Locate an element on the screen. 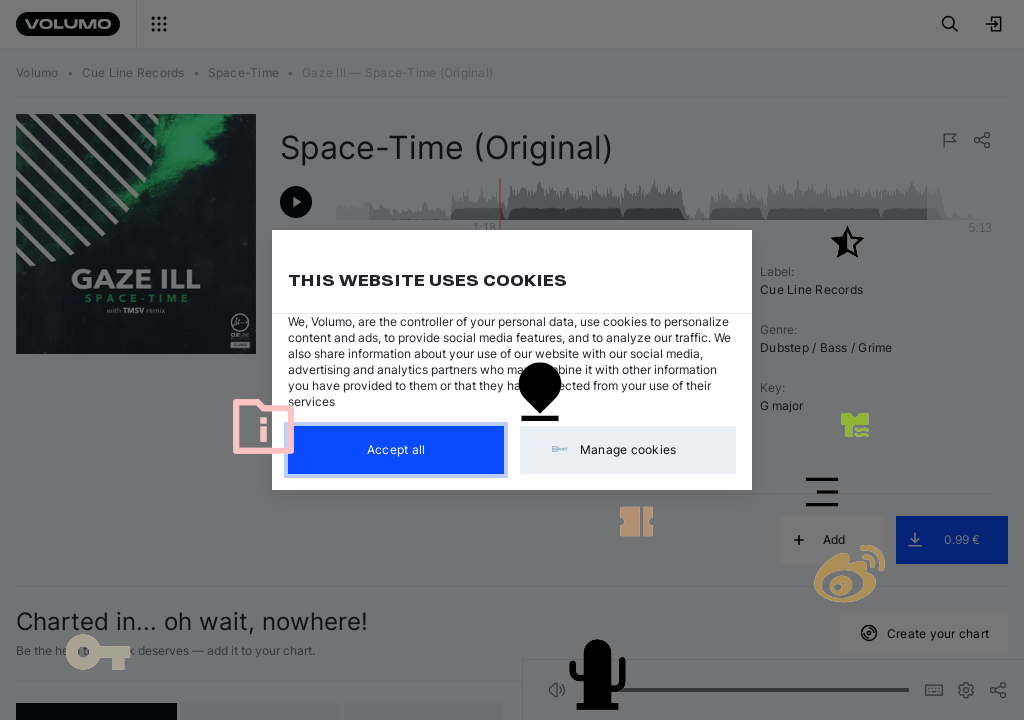 This screenshot has width=1024, height=720. view folder details or properties is located at coordinates (263, 426).